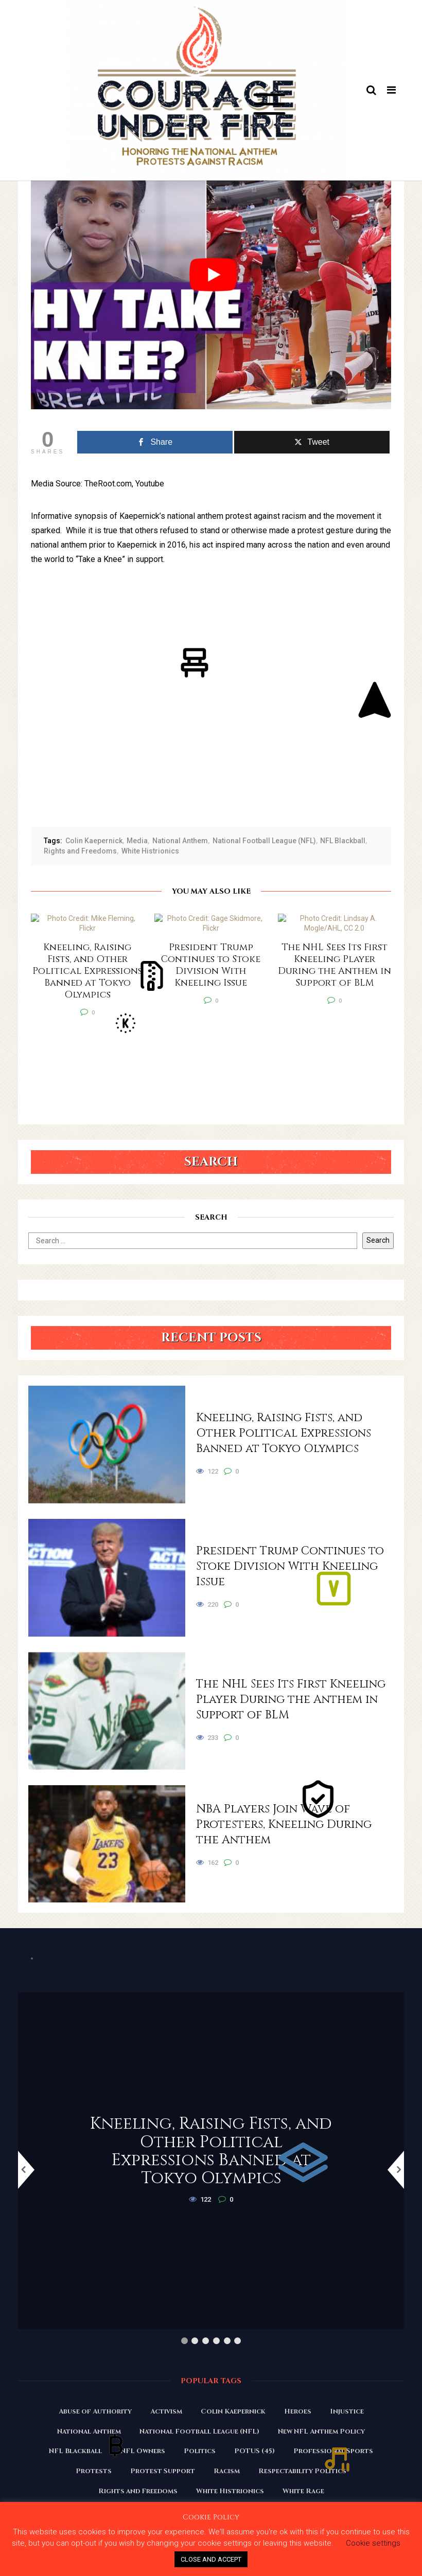 The image size is (422, 2576). Describe the element at coordinates (126, 1023) in the screenshot. I see `indicates a keyboard shortcut or hotkey` at that location.